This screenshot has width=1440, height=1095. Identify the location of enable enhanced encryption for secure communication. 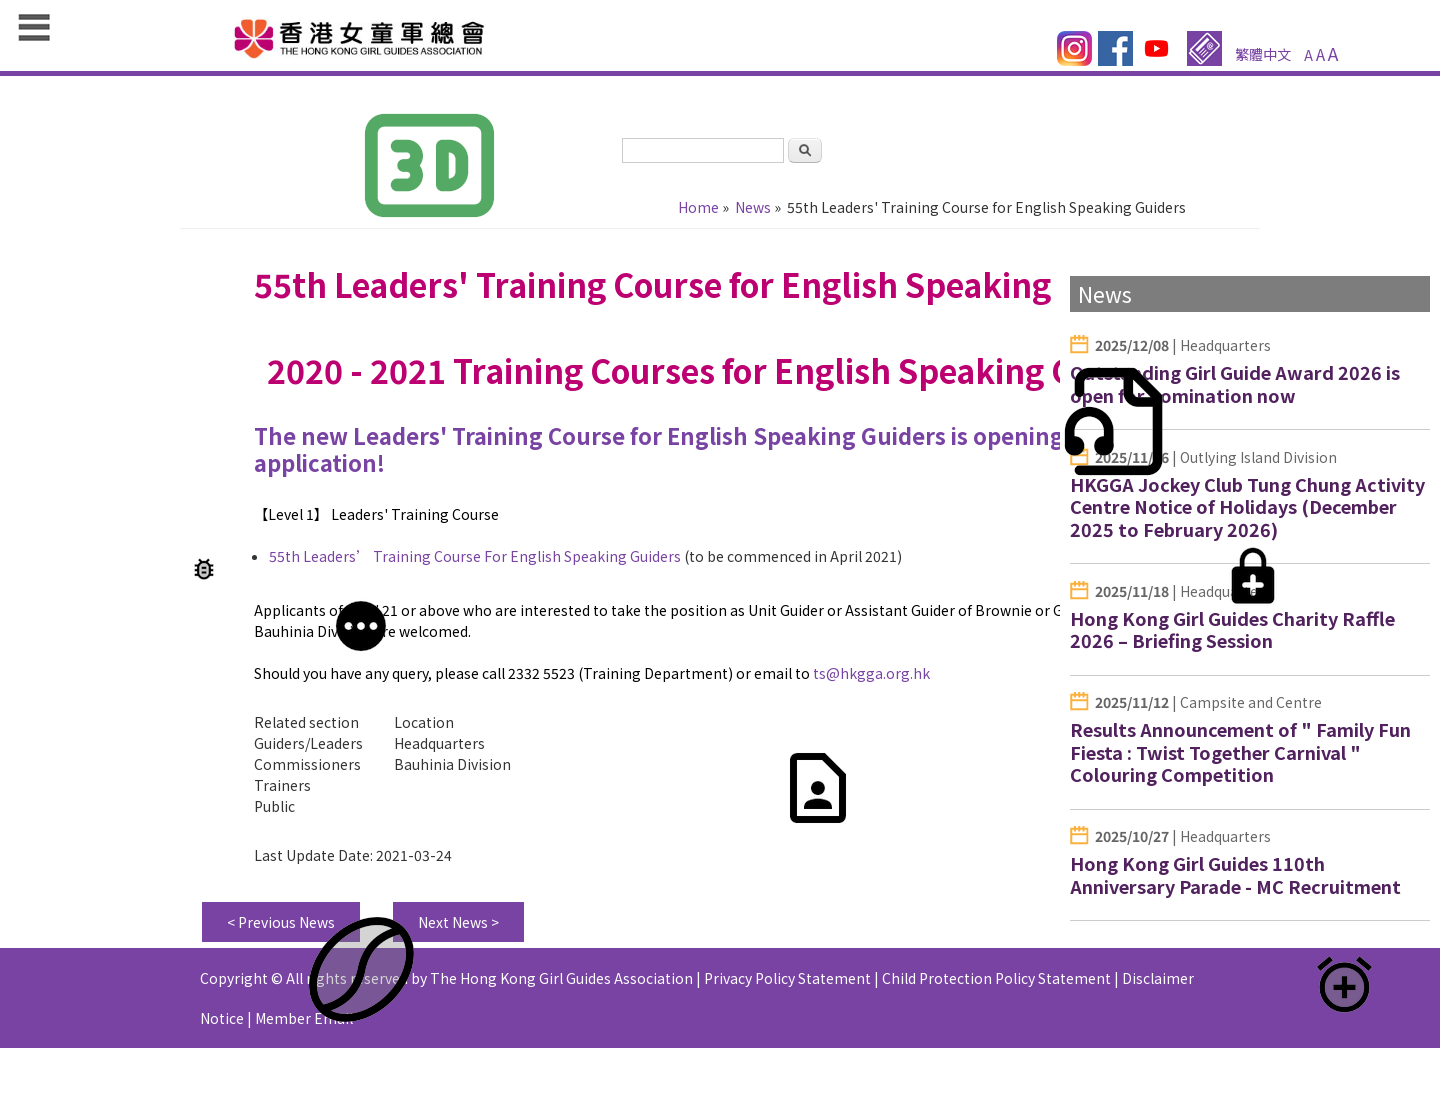
(1253, 577).